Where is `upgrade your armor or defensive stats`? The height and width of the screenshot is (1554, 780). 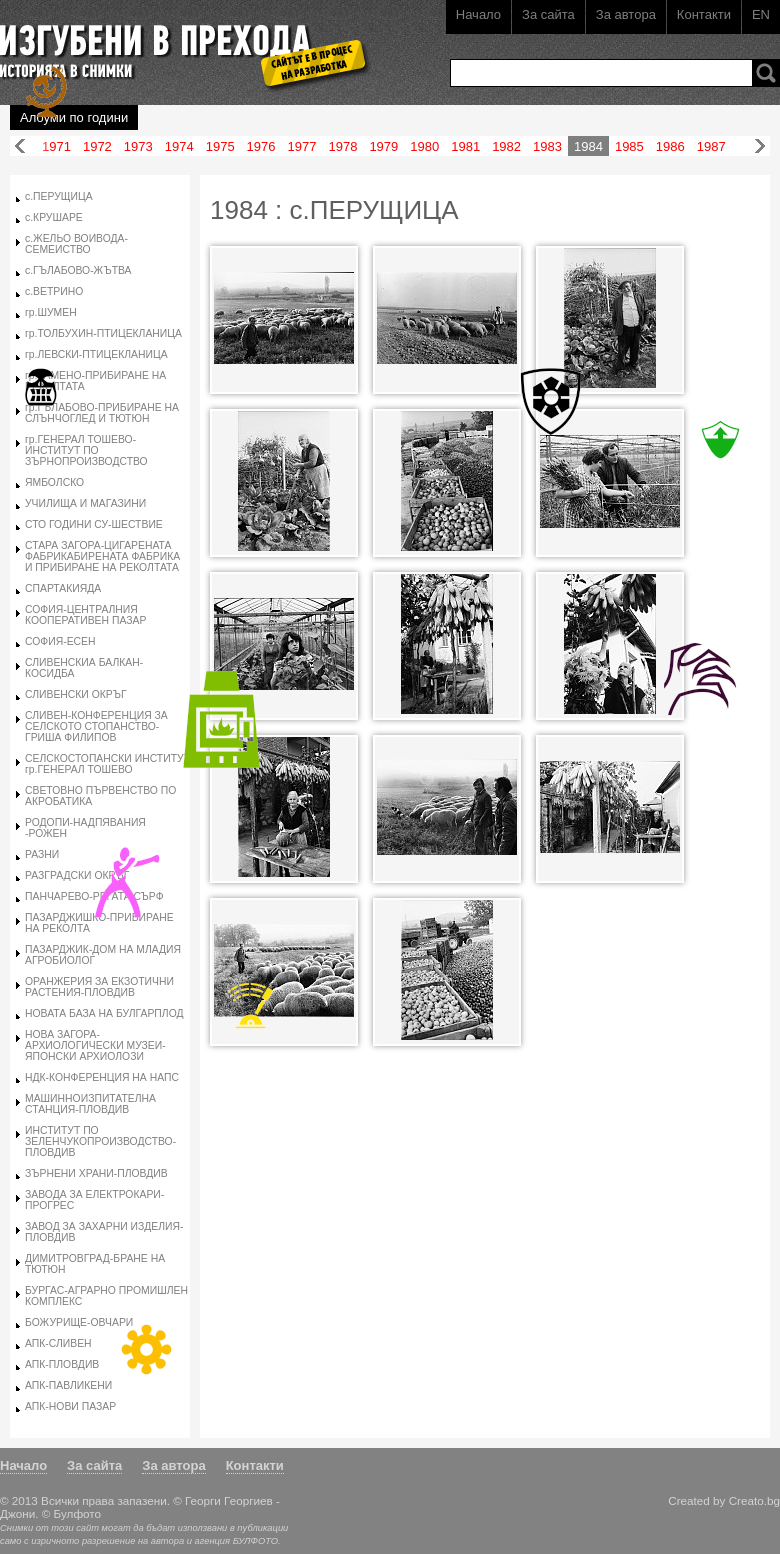
upgrade your armor or defensive stats is located at coordinates (720, 439).